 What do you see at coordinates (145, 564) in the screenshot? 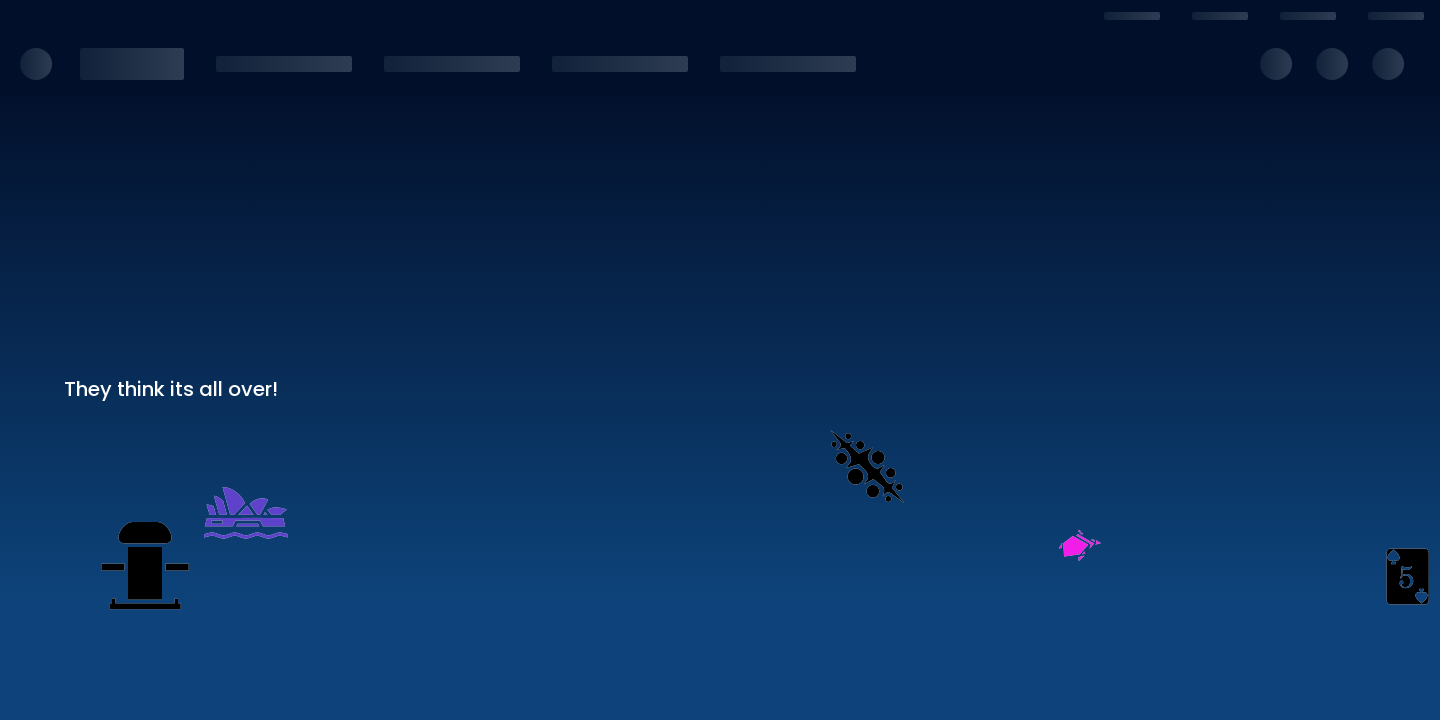
I see `indicates a docking or mooring point in a nautical game` at bounding box center [145, 564].